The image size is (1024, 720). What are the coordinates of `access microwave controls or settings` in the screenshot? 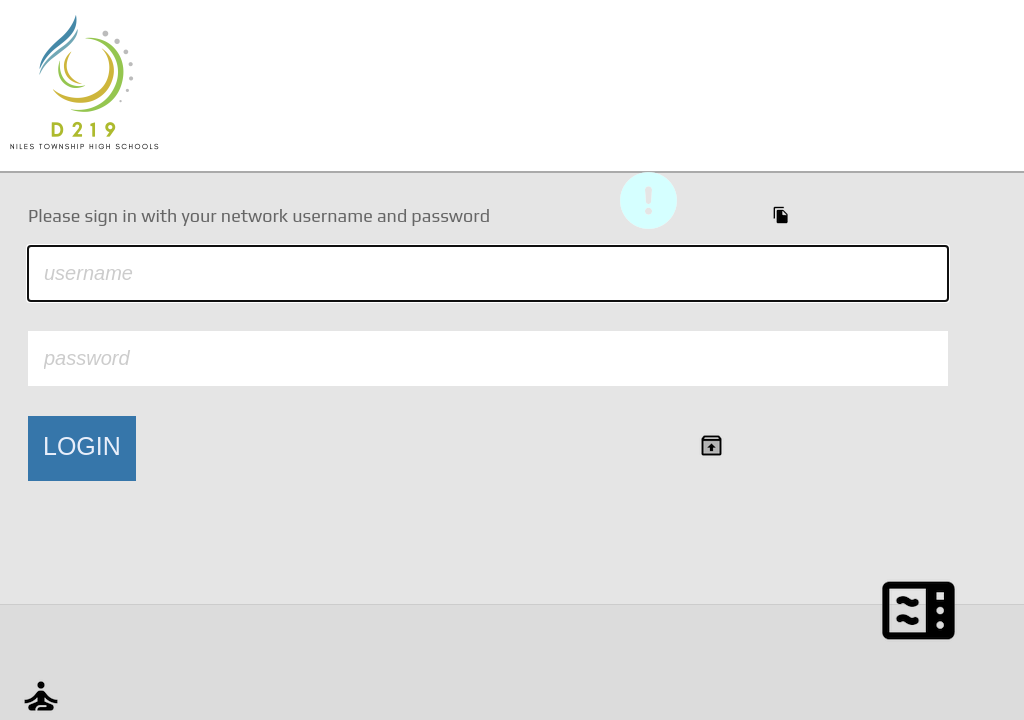 It's located at (918, 610).